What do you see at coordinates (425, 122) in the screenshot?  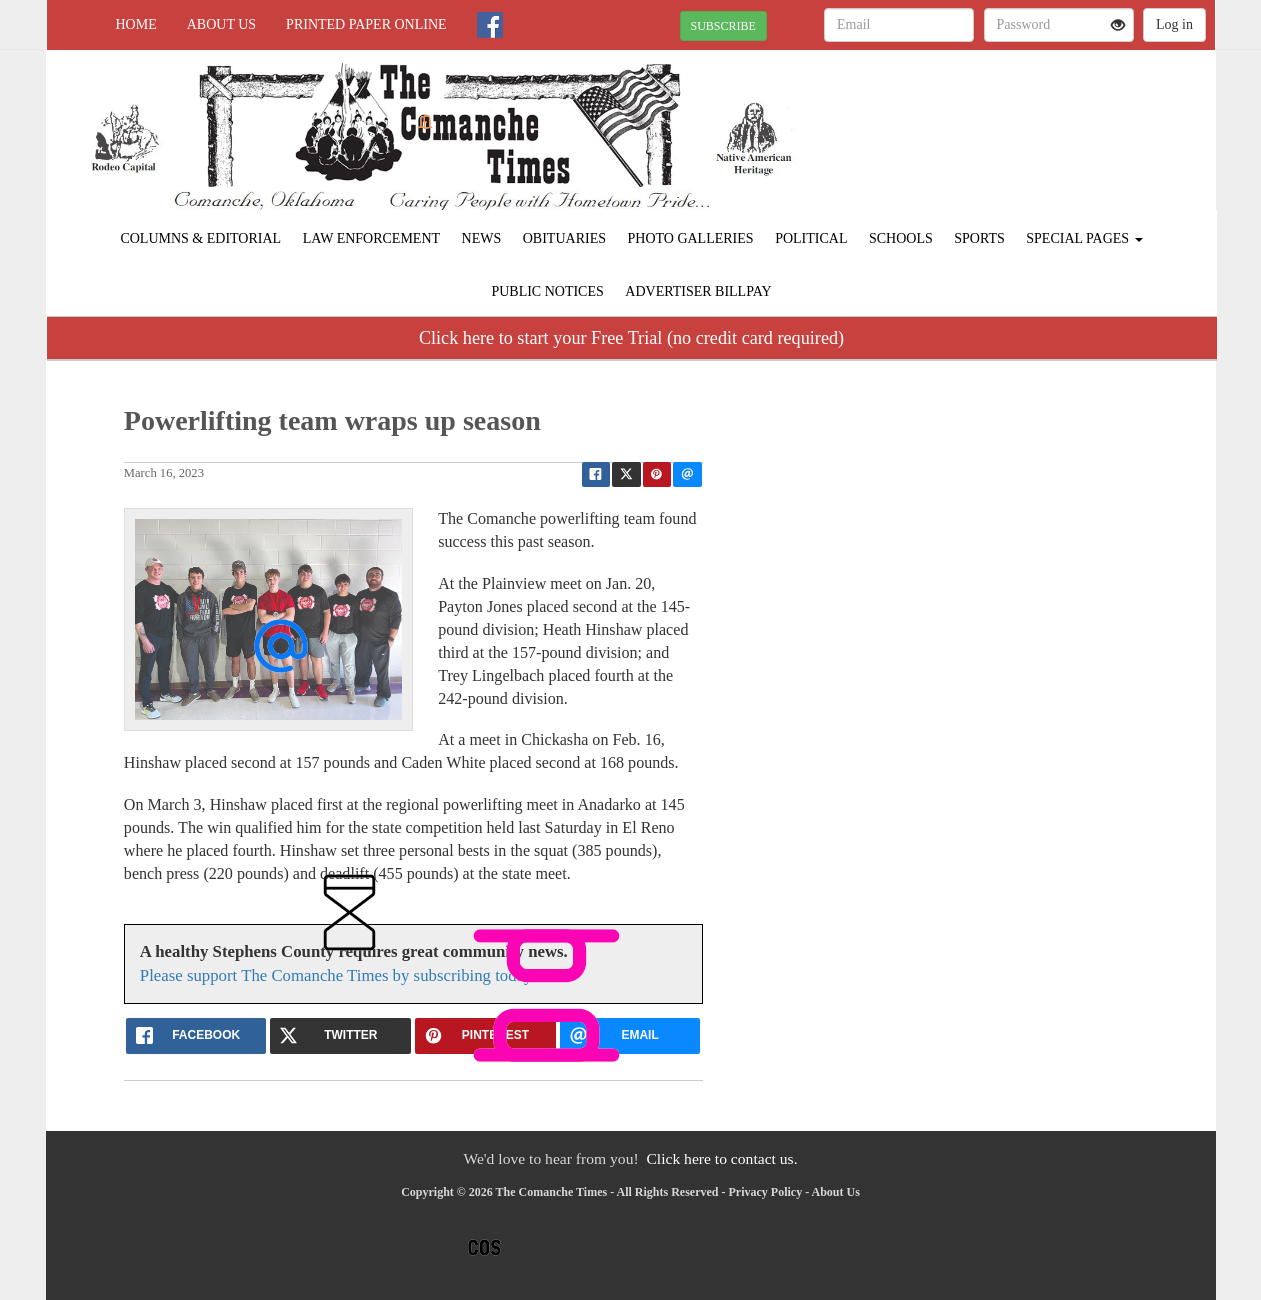 I see `log out or exit the application` at bounding box center [425, 122].